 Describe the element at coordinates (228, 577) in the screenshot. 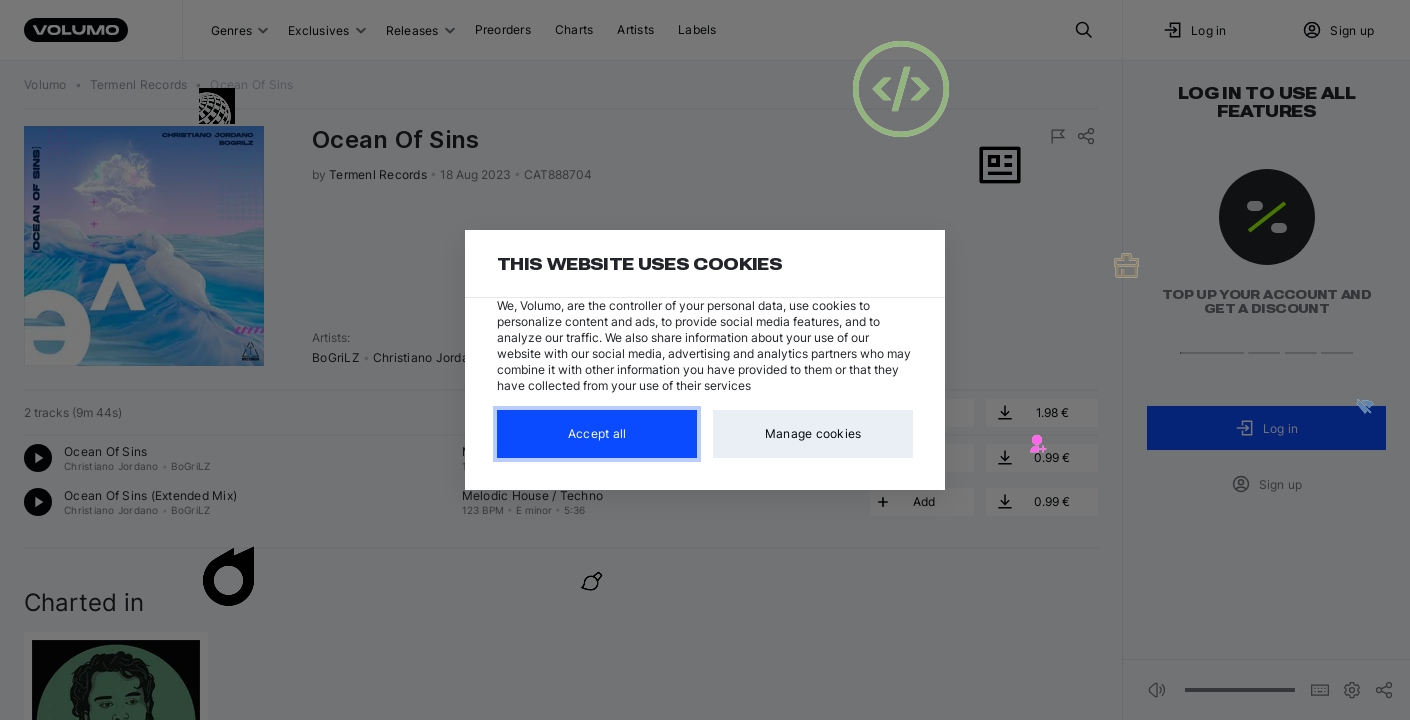

I see `meteor or comet indicator for weather events` at that location.